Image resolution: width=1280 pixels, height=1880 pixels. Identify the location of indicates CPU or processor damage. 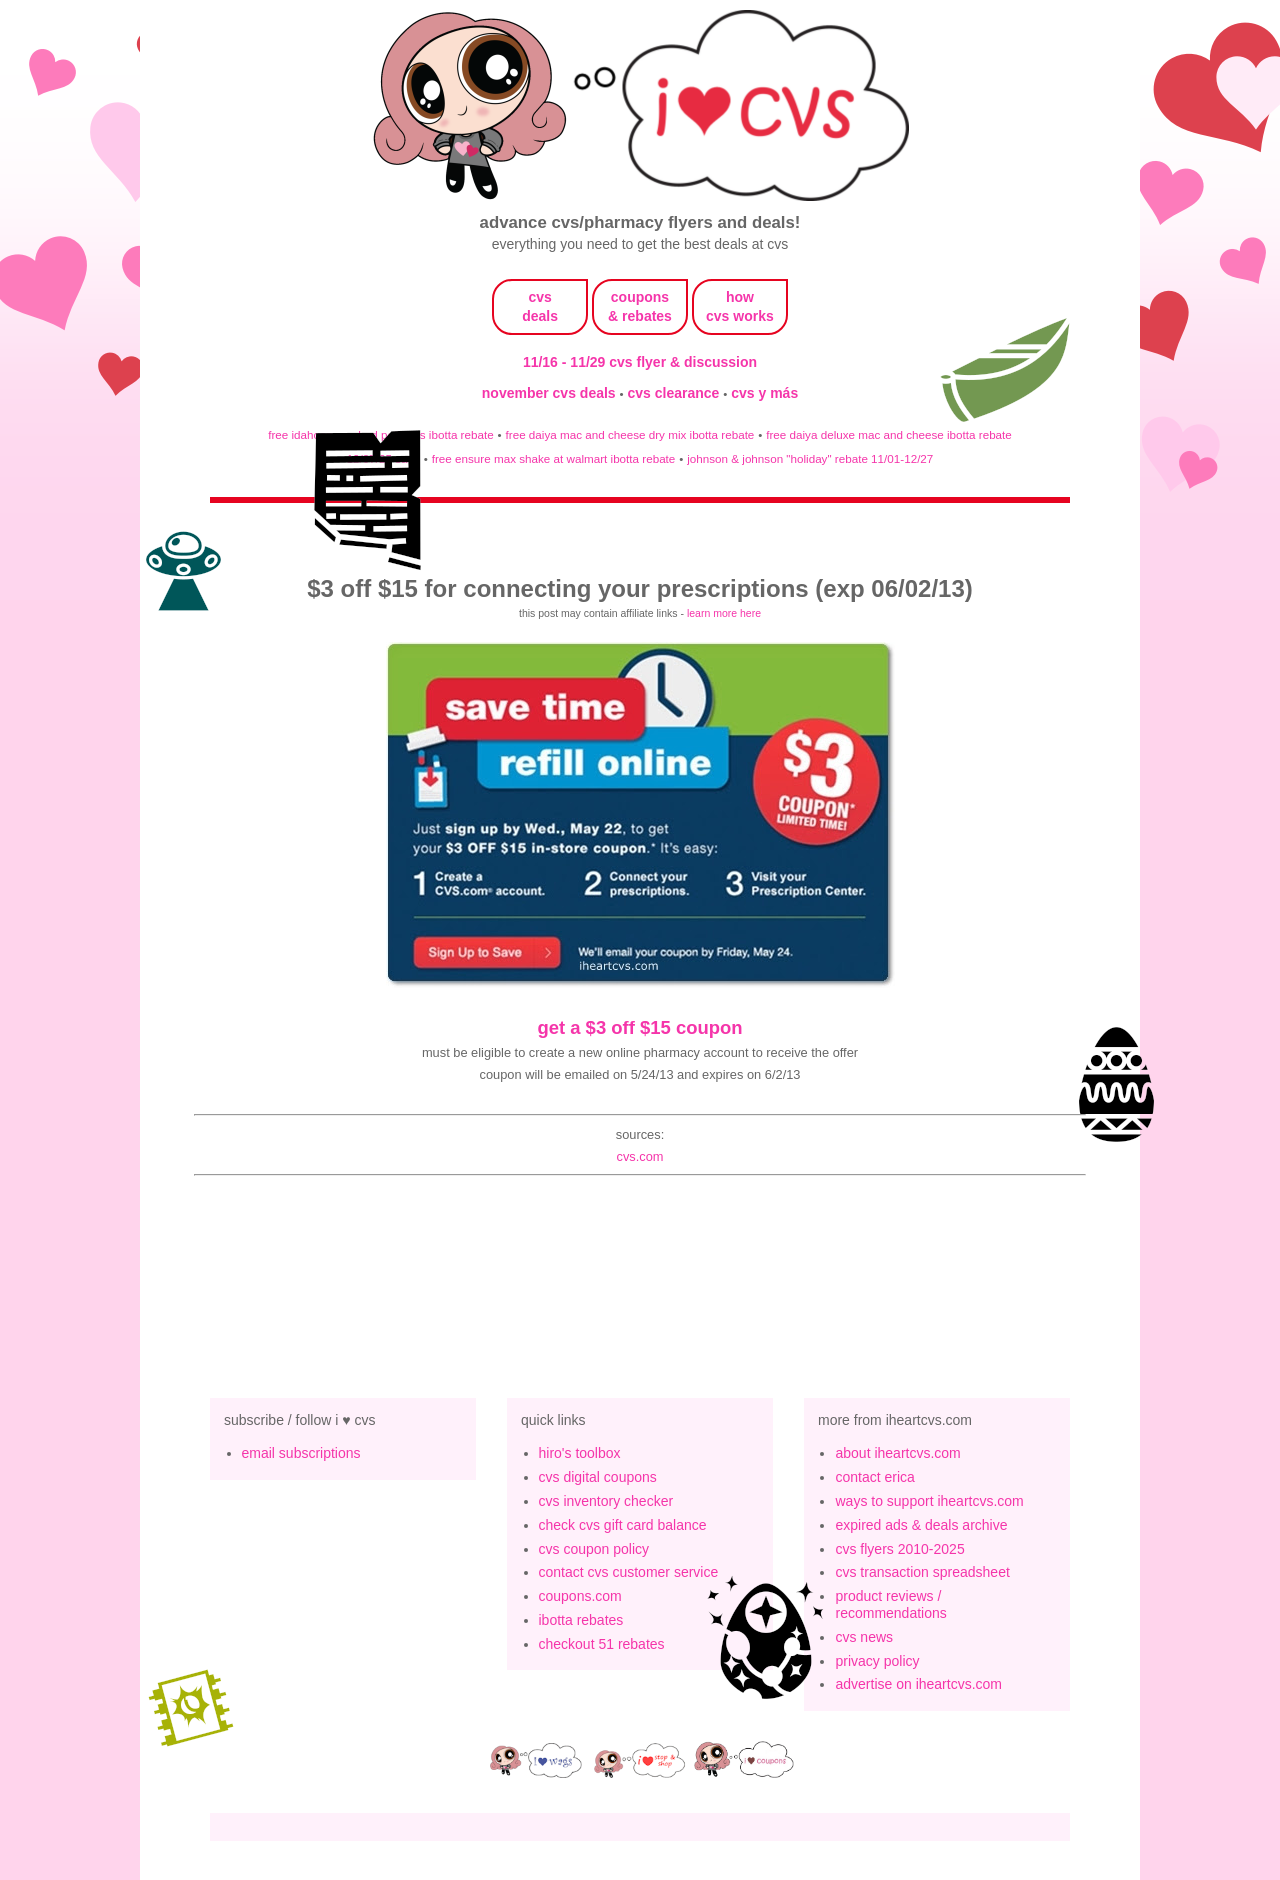
(191, 1708).